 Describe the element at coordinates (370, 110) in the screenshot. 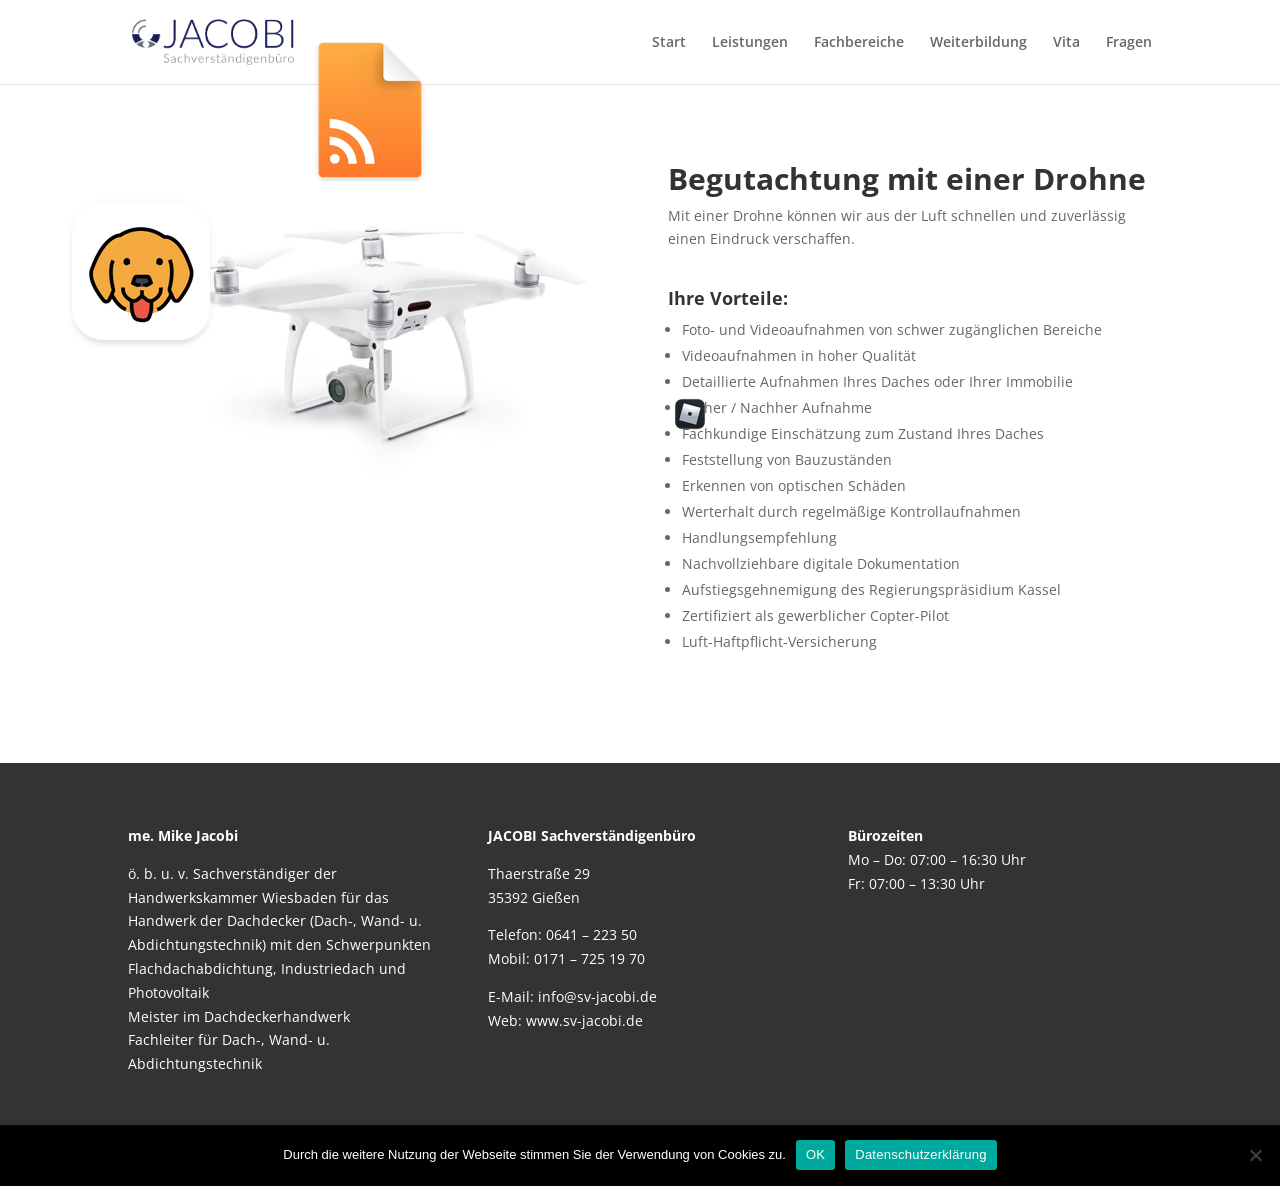

I see `an RSS or XML feed file` at that location.